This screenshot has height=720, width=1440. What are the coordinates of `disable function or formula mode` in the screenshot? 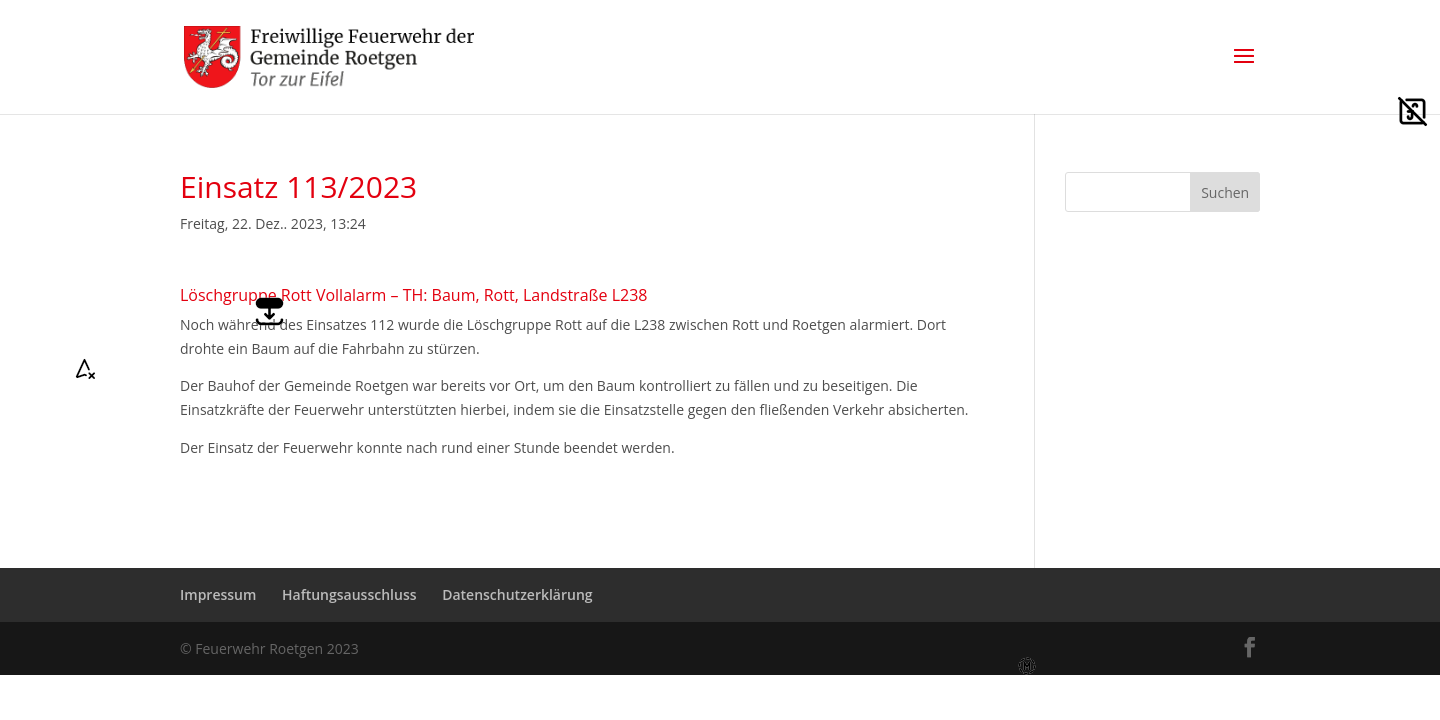 It's located at (1412, 111).